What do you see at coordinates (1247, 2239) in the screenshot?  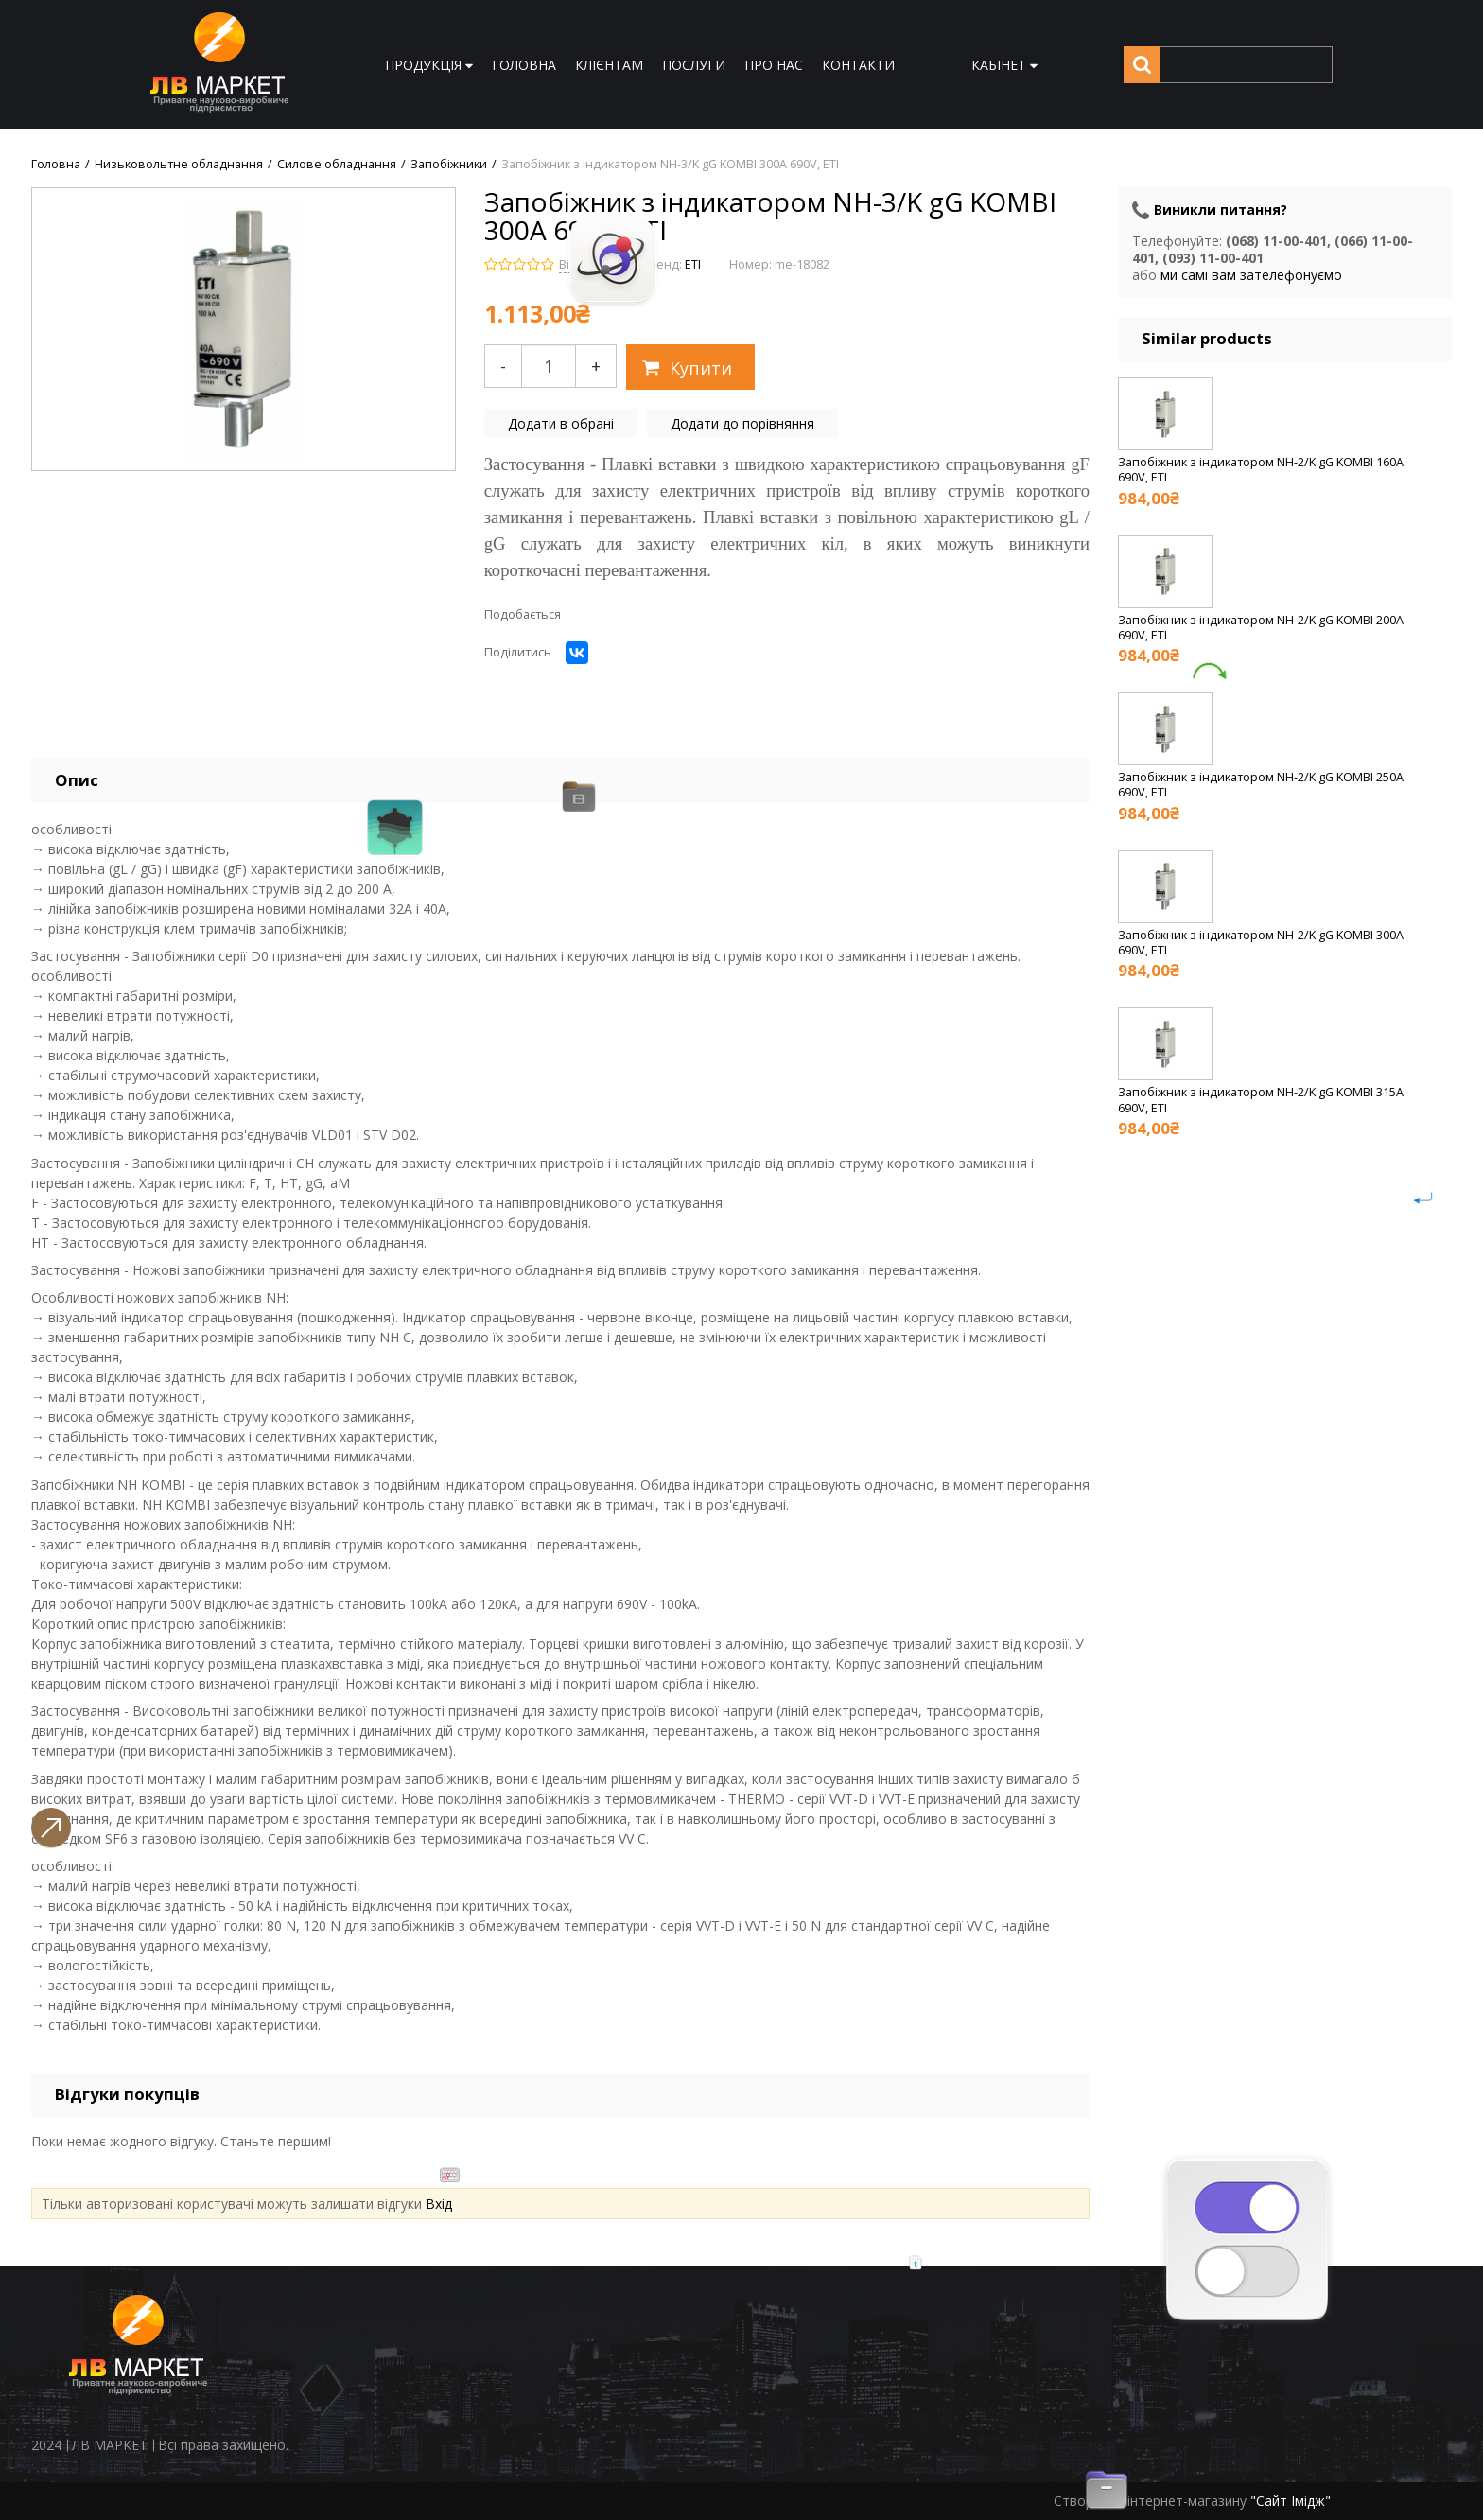 I see `open gnome tweaks to customize desktop settings` at bounding box center [1247, 2239].